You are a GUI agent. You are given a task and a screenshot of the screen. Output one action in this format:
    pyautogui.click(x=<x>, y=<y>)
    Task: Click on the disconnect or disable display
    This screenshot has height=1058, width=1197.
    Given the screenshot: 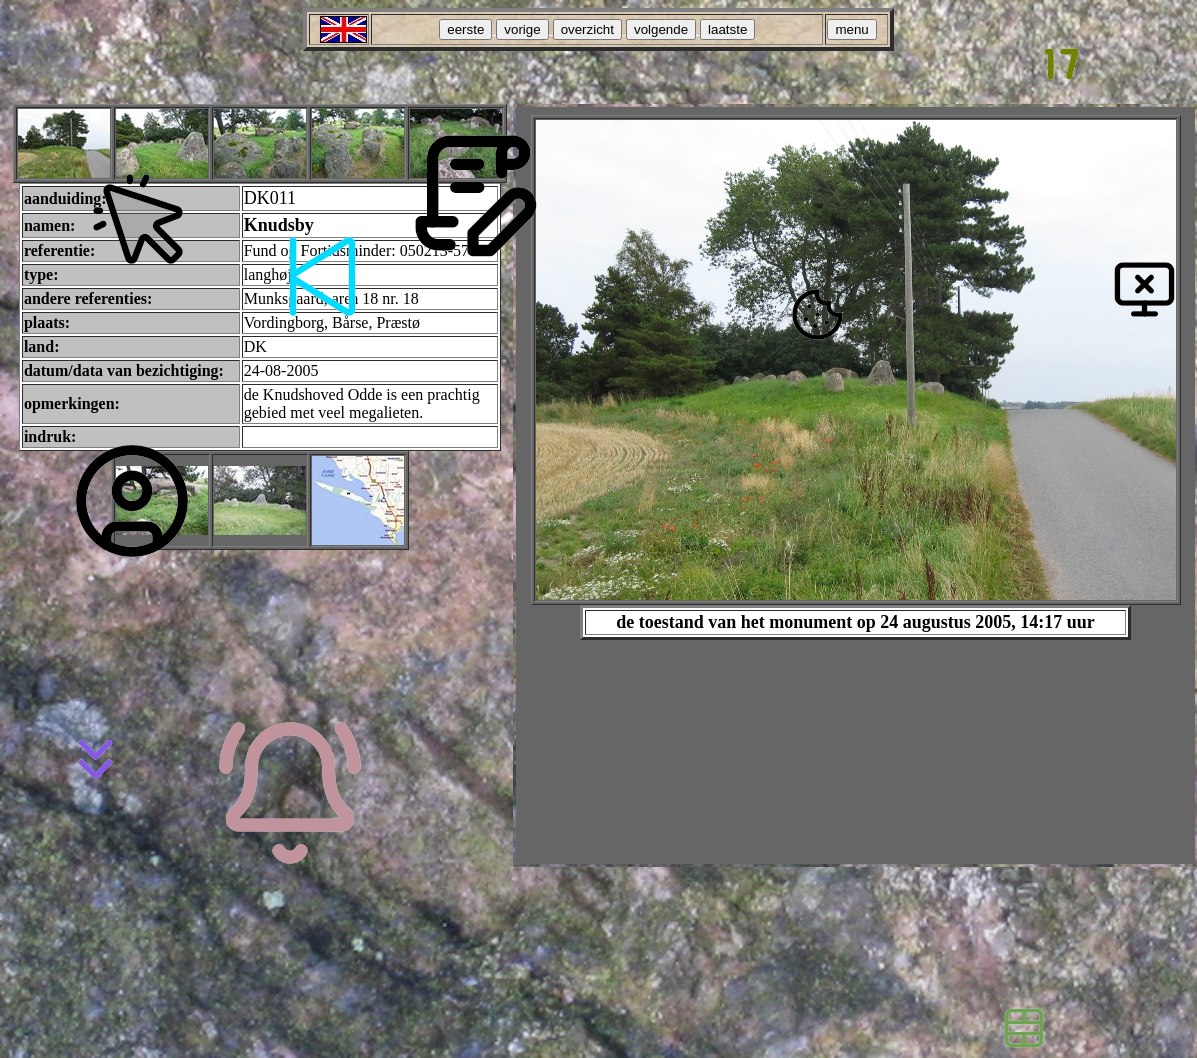 What is the action you would take?
    pyautogui.click(x=1144, y=289)
    